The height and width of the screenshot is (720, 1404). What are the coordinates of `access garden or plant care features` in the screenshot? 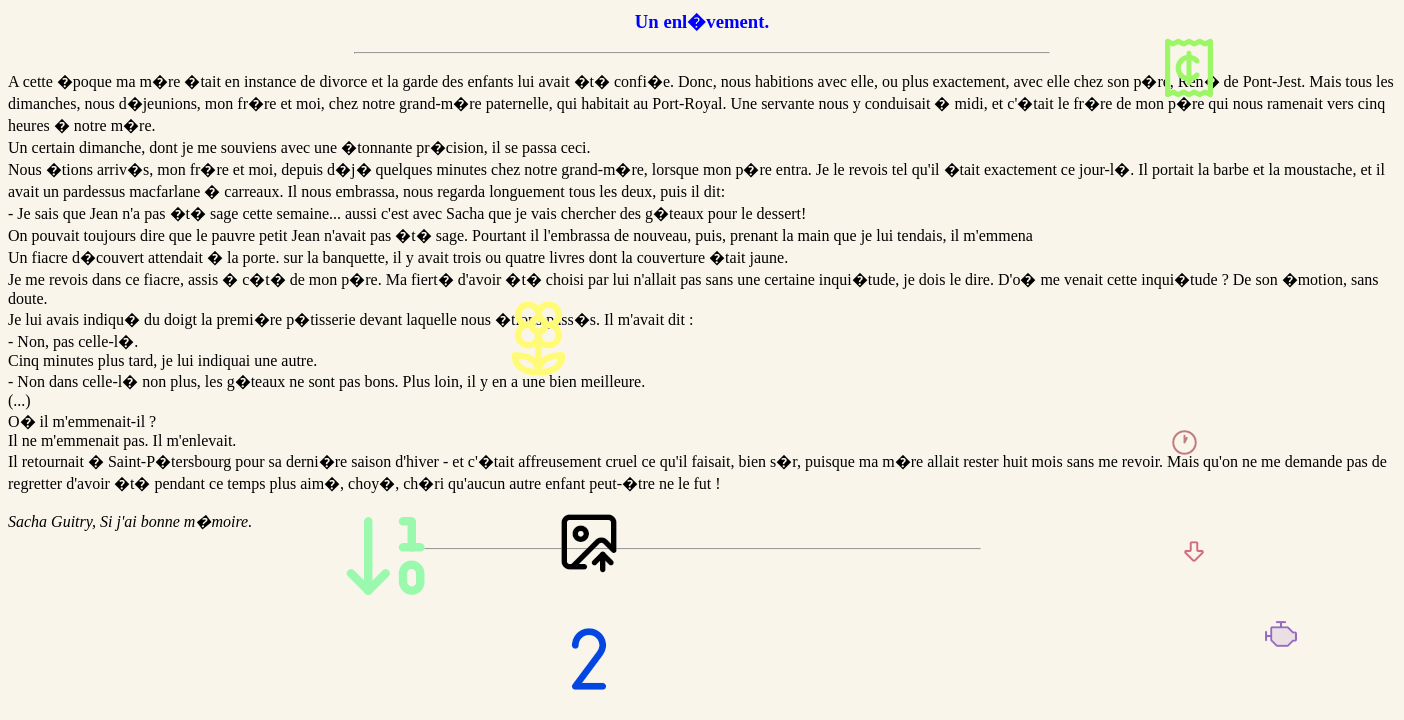 It's located at (538, 338).